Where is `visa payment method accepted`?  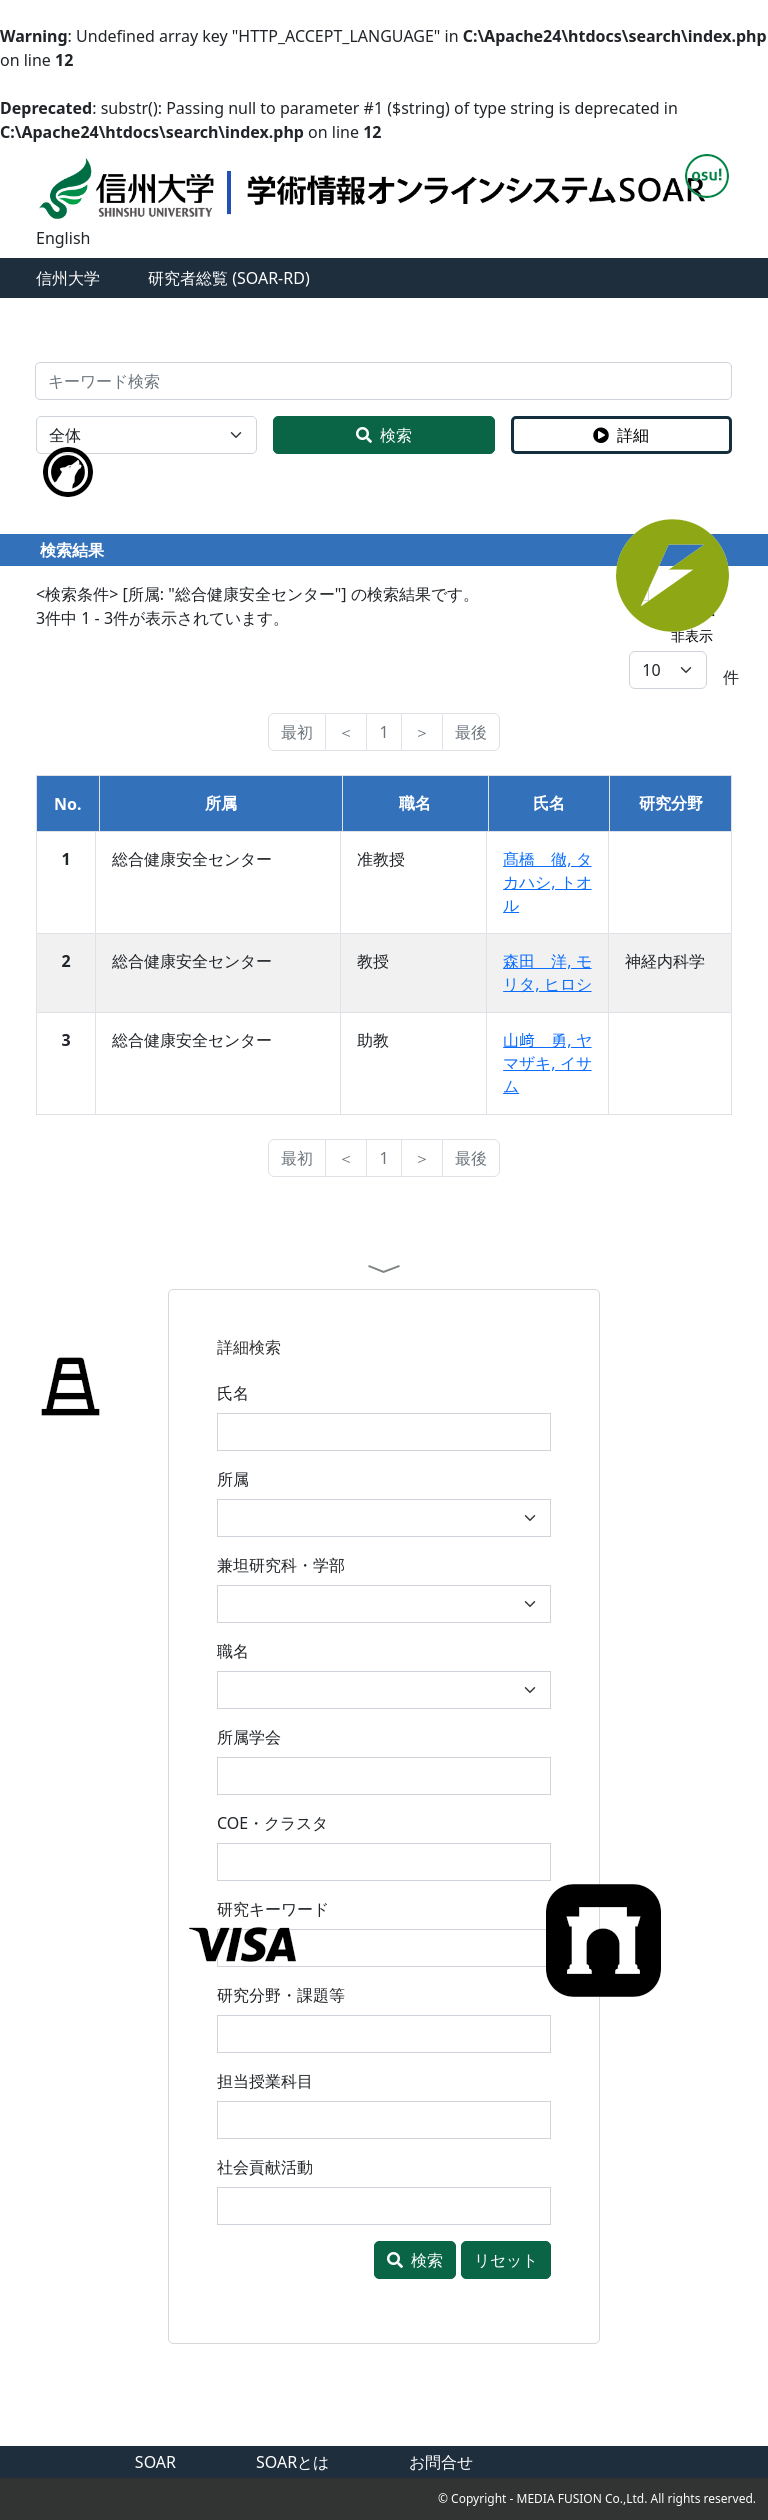
visa payment method accepted is located at coordinates (242, 1944).